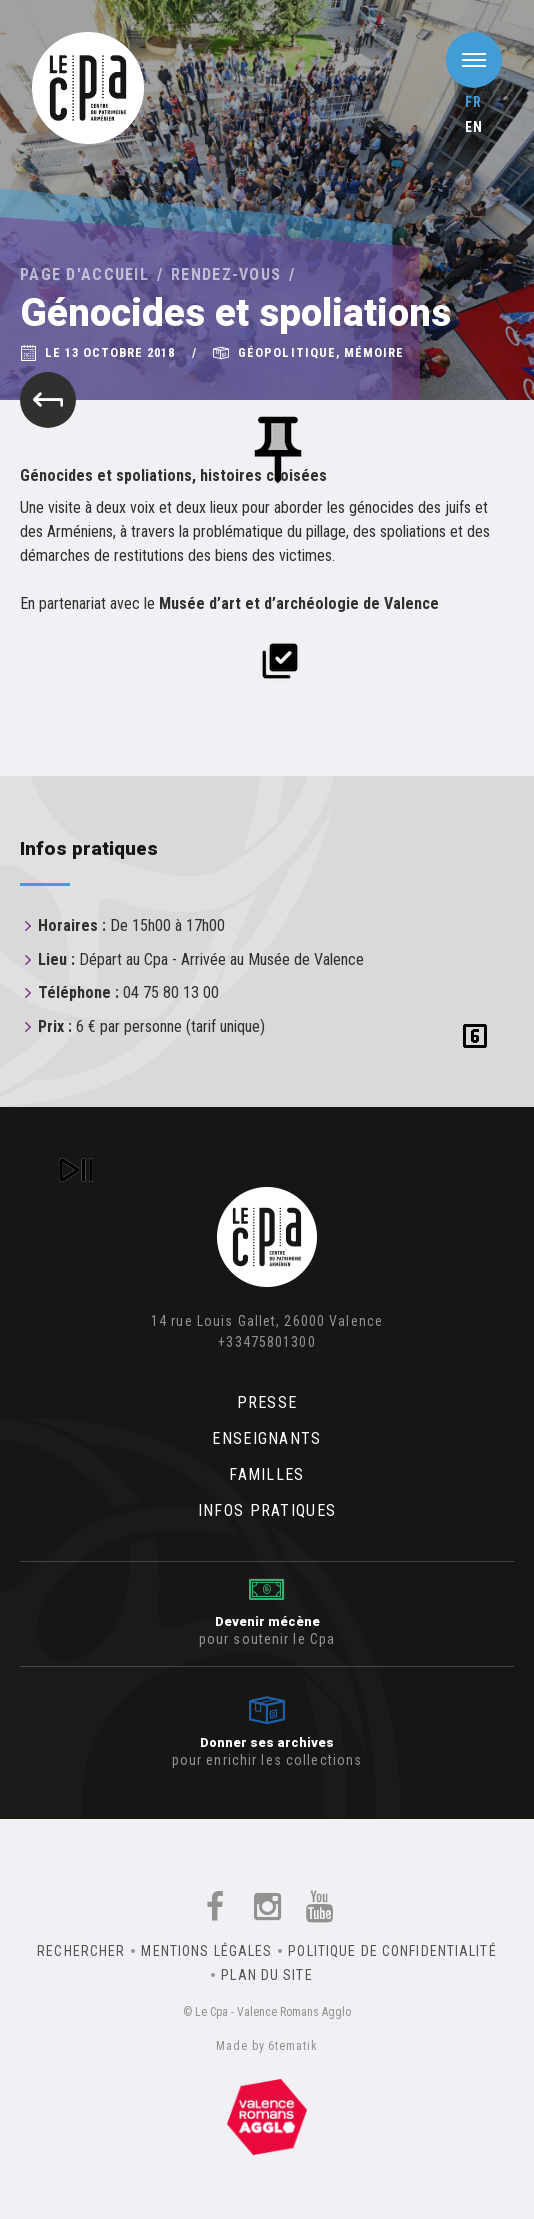 Image resolution: width=534 pixels, height=2219 pixels. I want to click on pin an item to keep it visible, so click(278, 450).